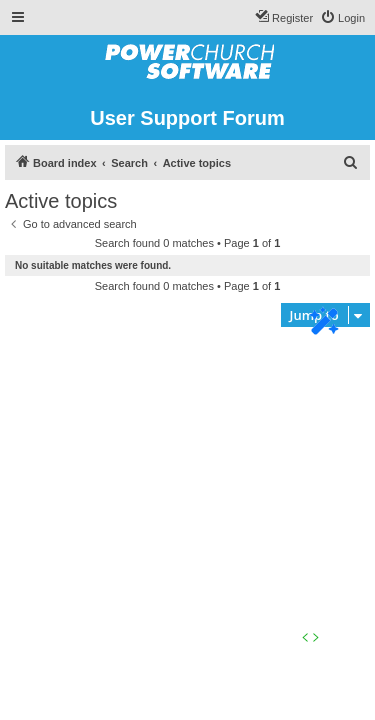 Image resolution: width=375 pixels, height=720 pixels. Describe the element at coordinates (324, 321) in the screenshot. I see `apply automatic enhancements or effects` at that location.